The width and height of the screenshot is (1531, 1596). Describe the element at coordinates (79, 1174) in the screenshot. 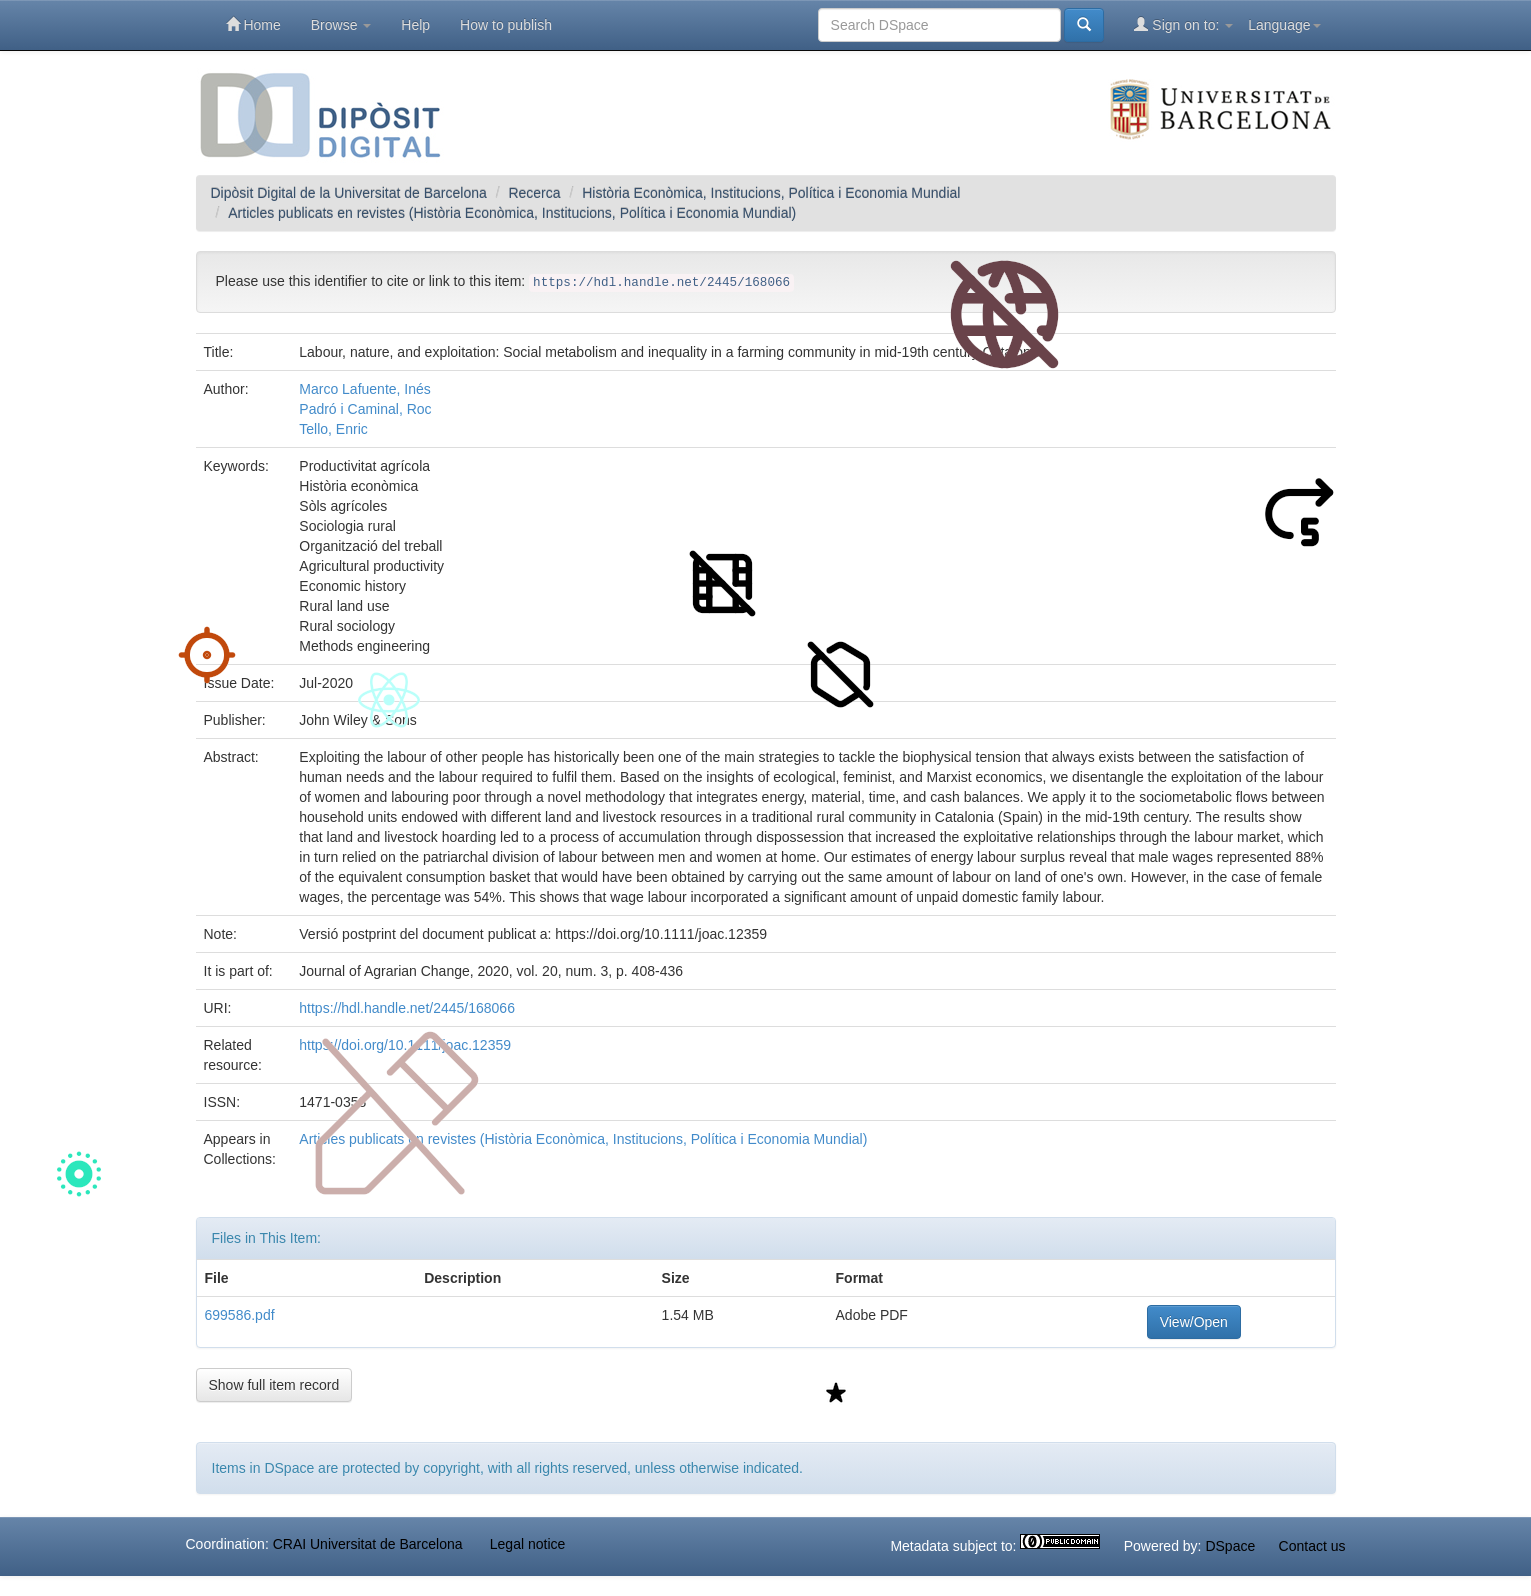

I see `indicates live photo mode is active` at that location.